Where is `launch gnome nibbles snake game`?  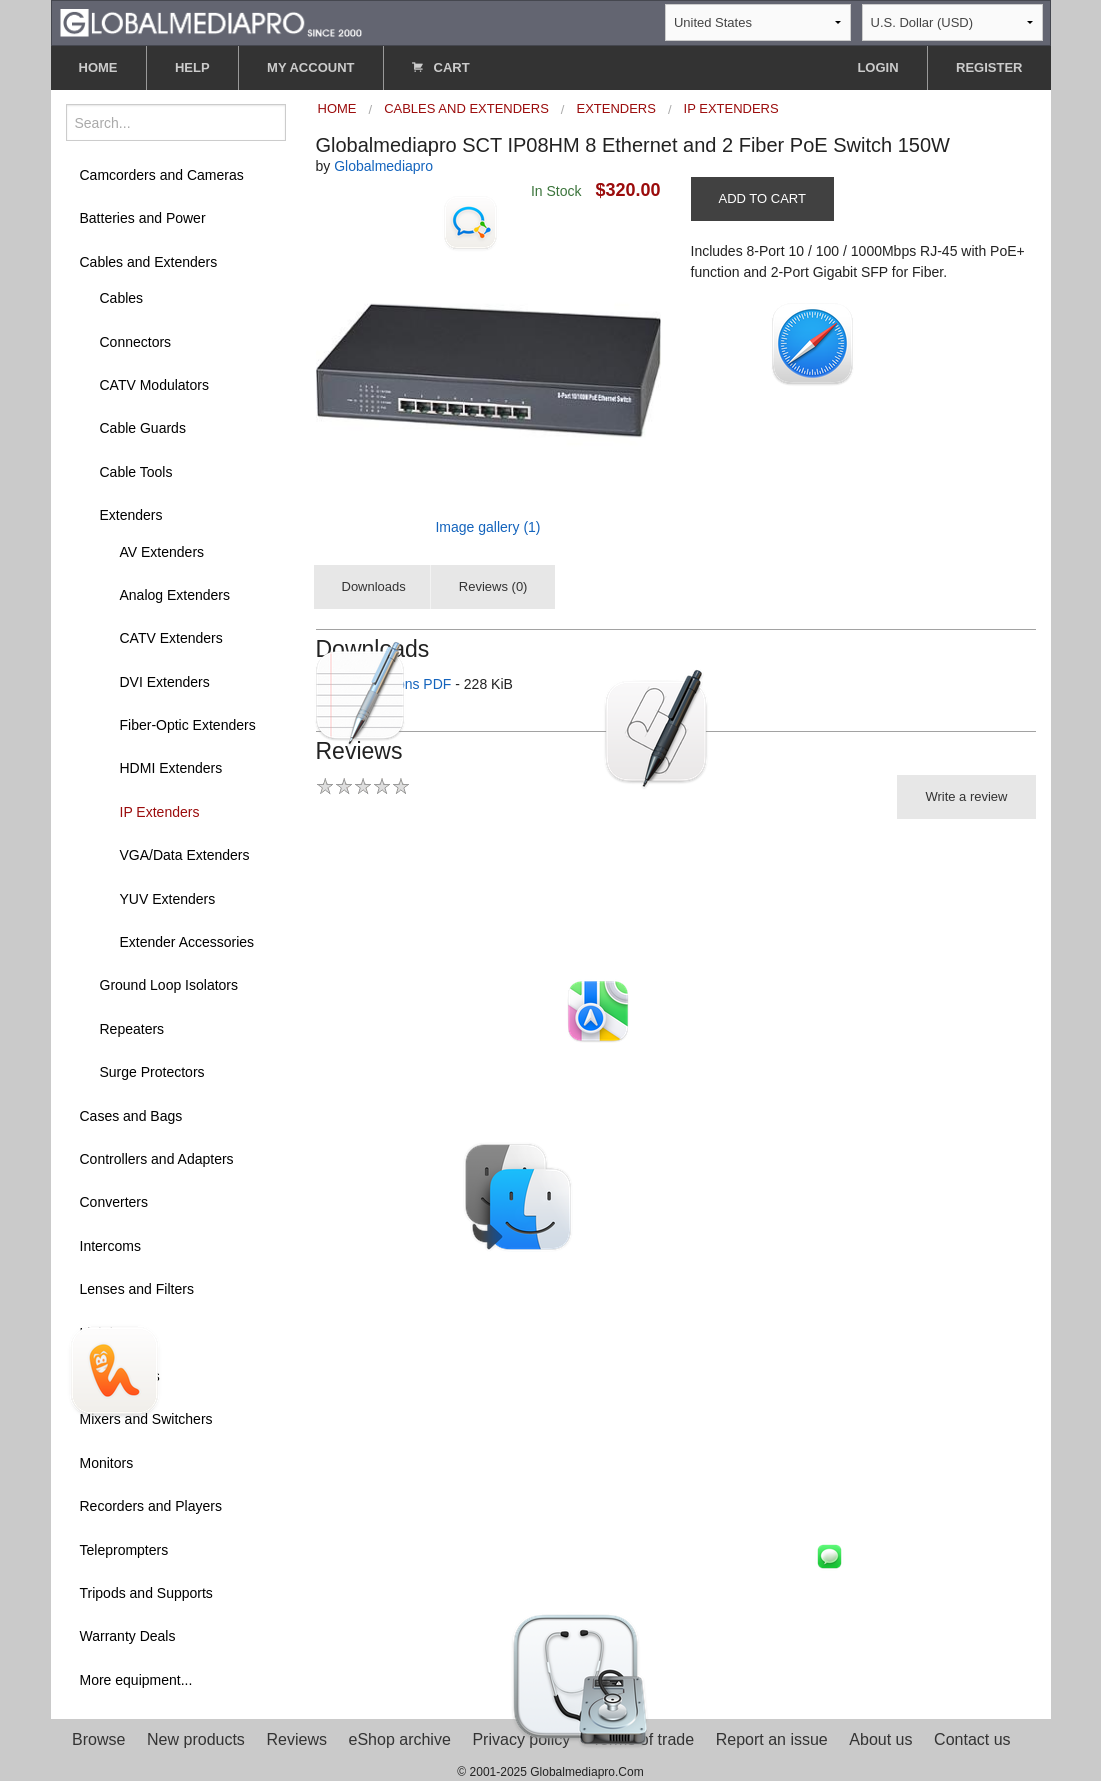
launch gnome nibbles snake game is located at coordinates (114, 1370).